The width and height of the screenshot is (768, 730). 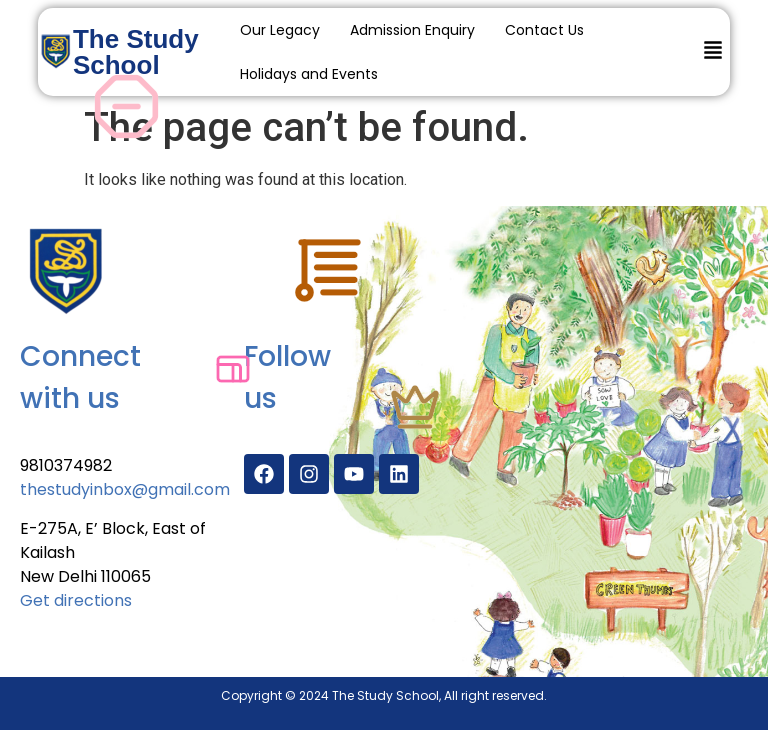 What do you see at coordinates (233, 369) in the screenshot?
I see `adjust aspect ratio settings` at bounding box center [233, 369].